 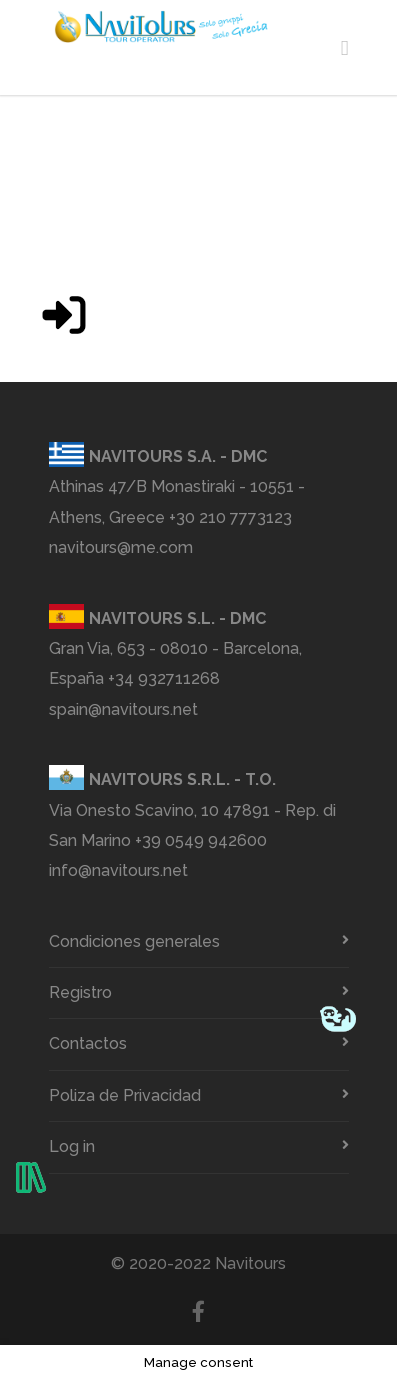 I want to click on log in to your account, so click(x=64, y=315).